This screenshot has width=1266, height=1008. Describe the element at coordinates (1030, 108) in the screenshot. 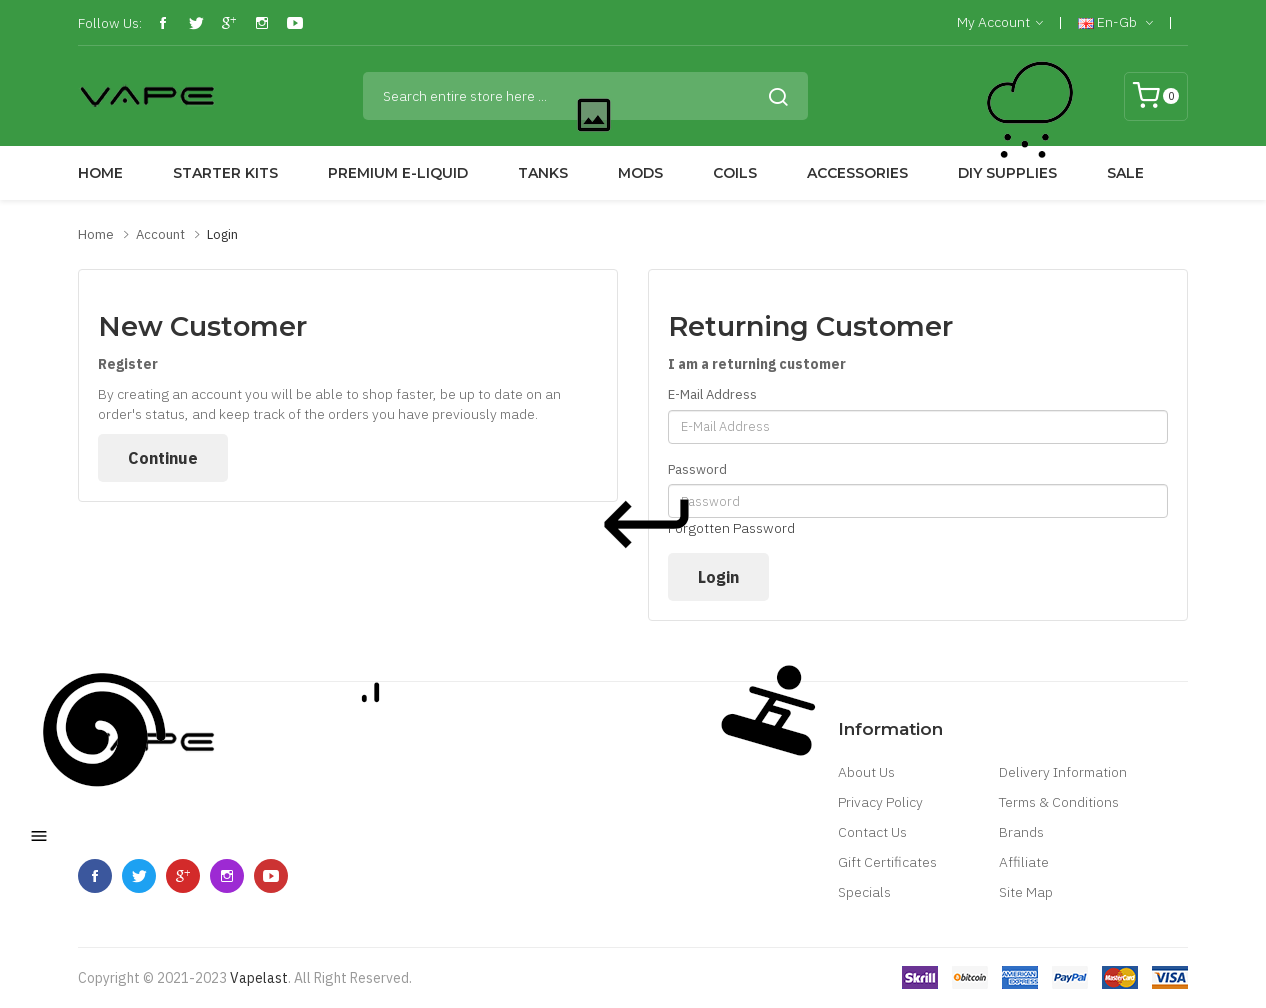

I see `indicates snowy weather conditions` at that location.